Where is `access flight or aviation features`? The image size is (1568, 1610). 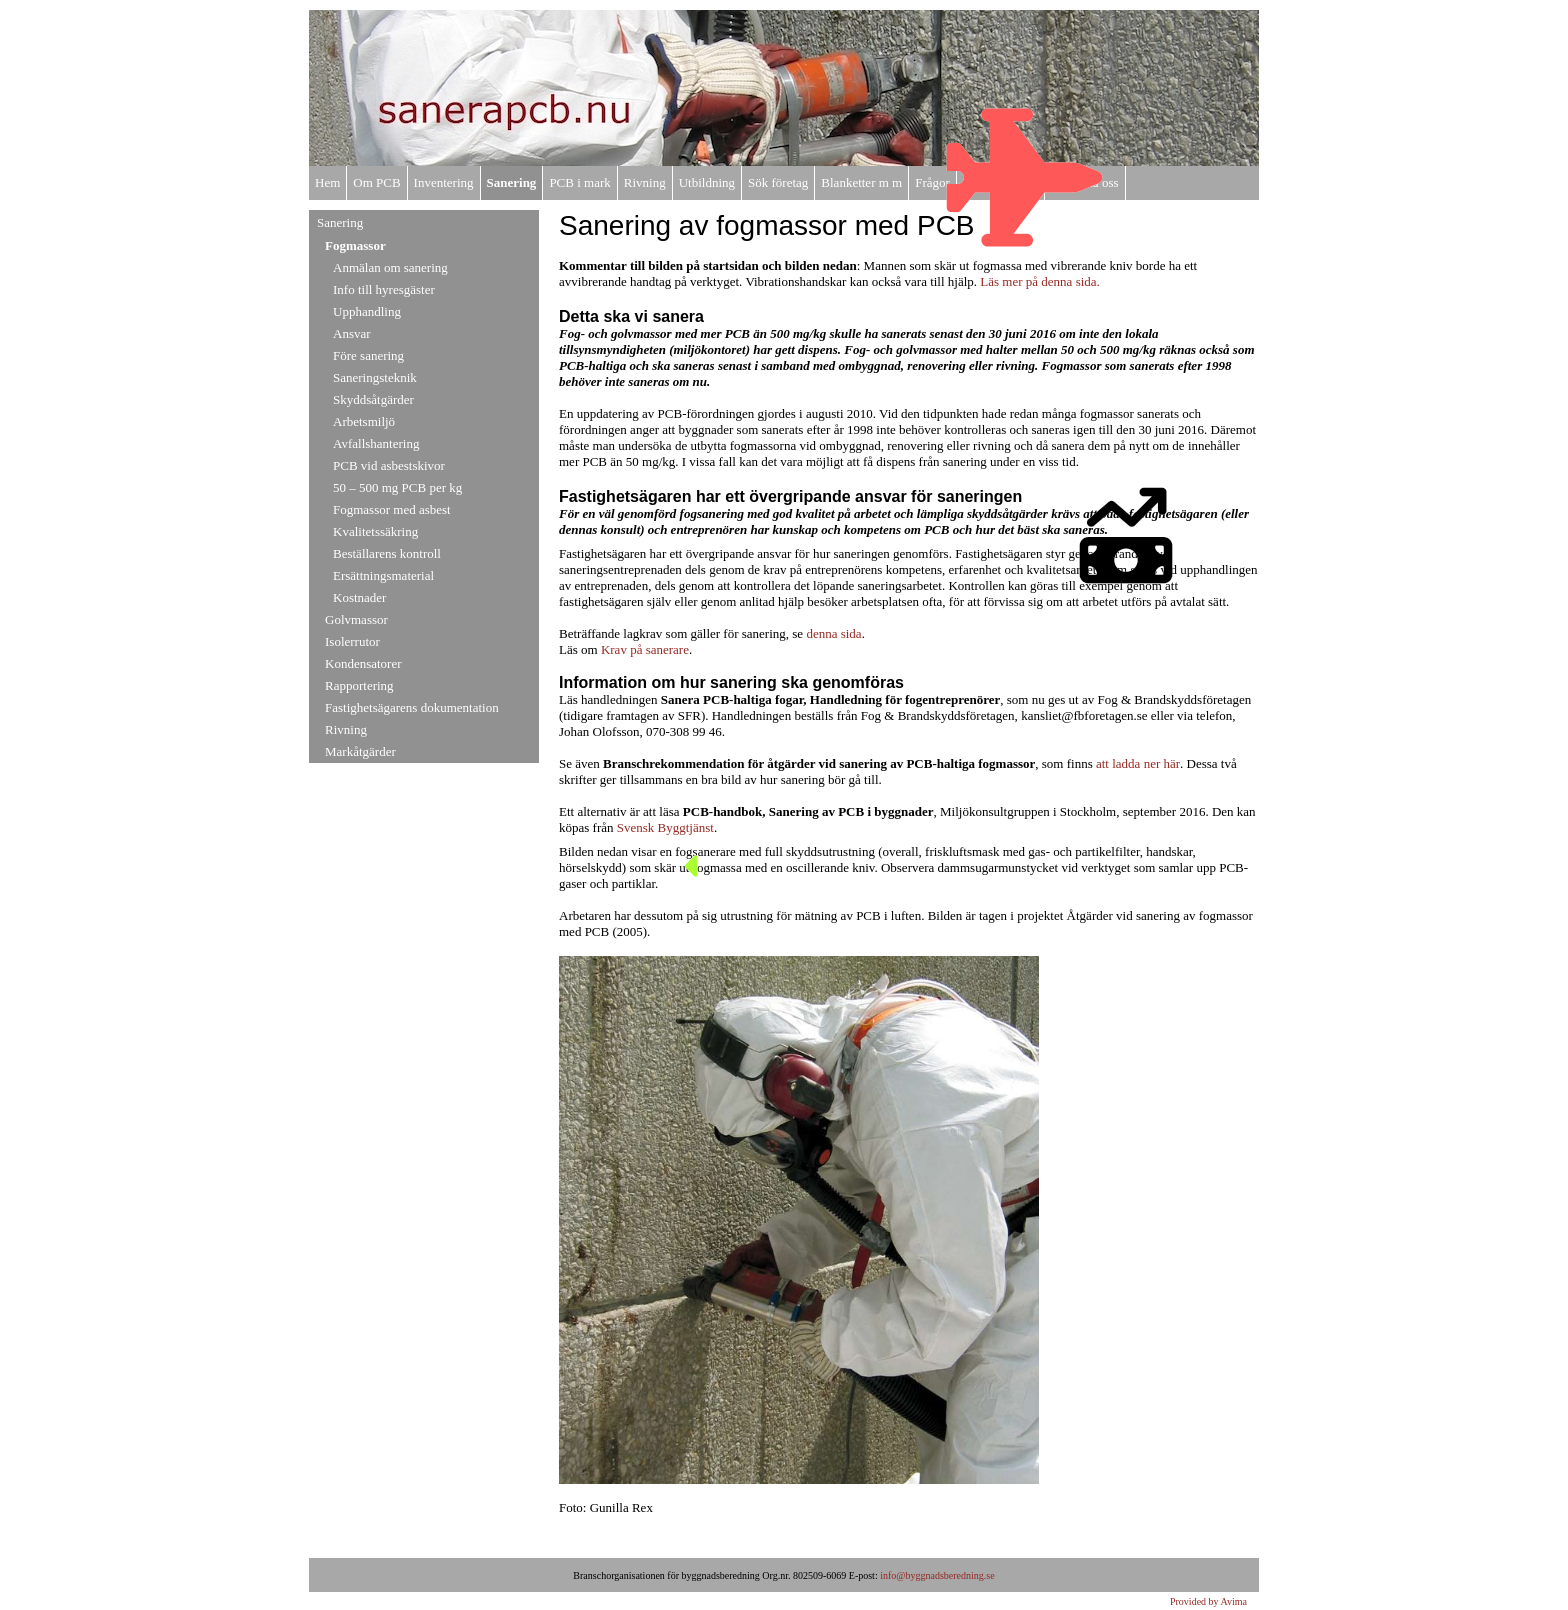
access flight or aviation features is located at coordinates (1024, 177).